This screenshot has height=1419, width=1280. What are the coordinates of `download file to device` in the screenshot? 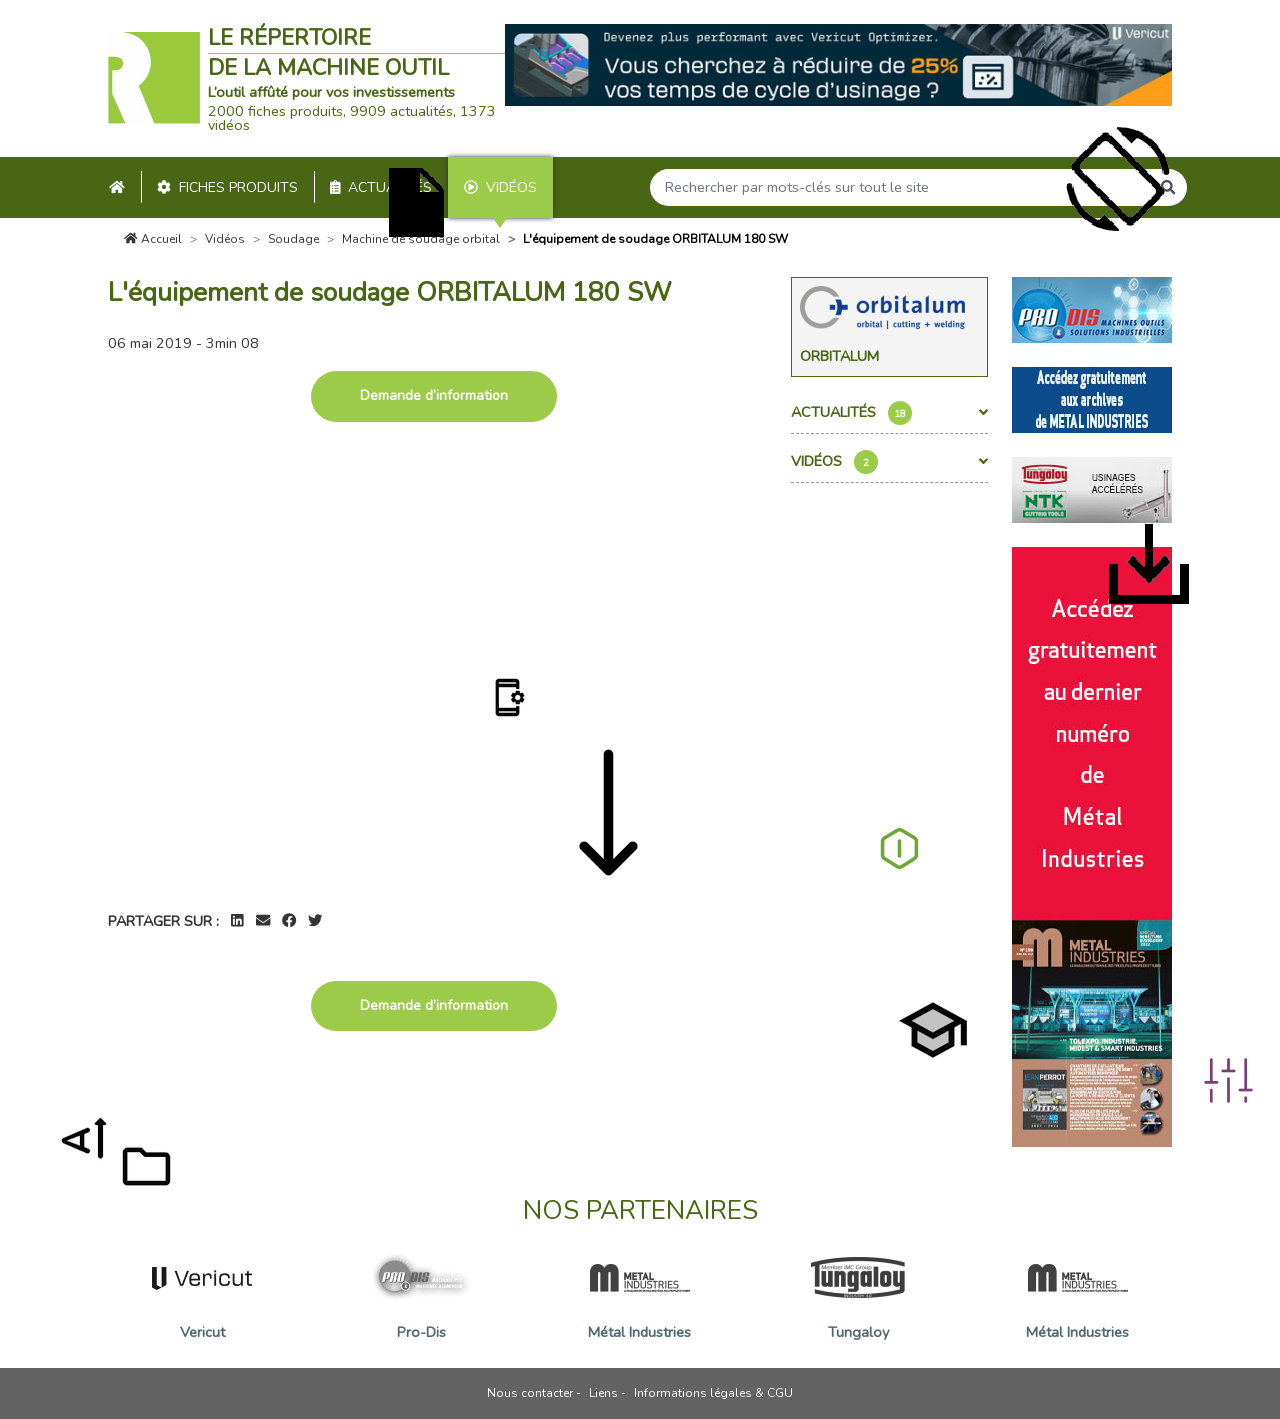 It's located at (1149, 564).